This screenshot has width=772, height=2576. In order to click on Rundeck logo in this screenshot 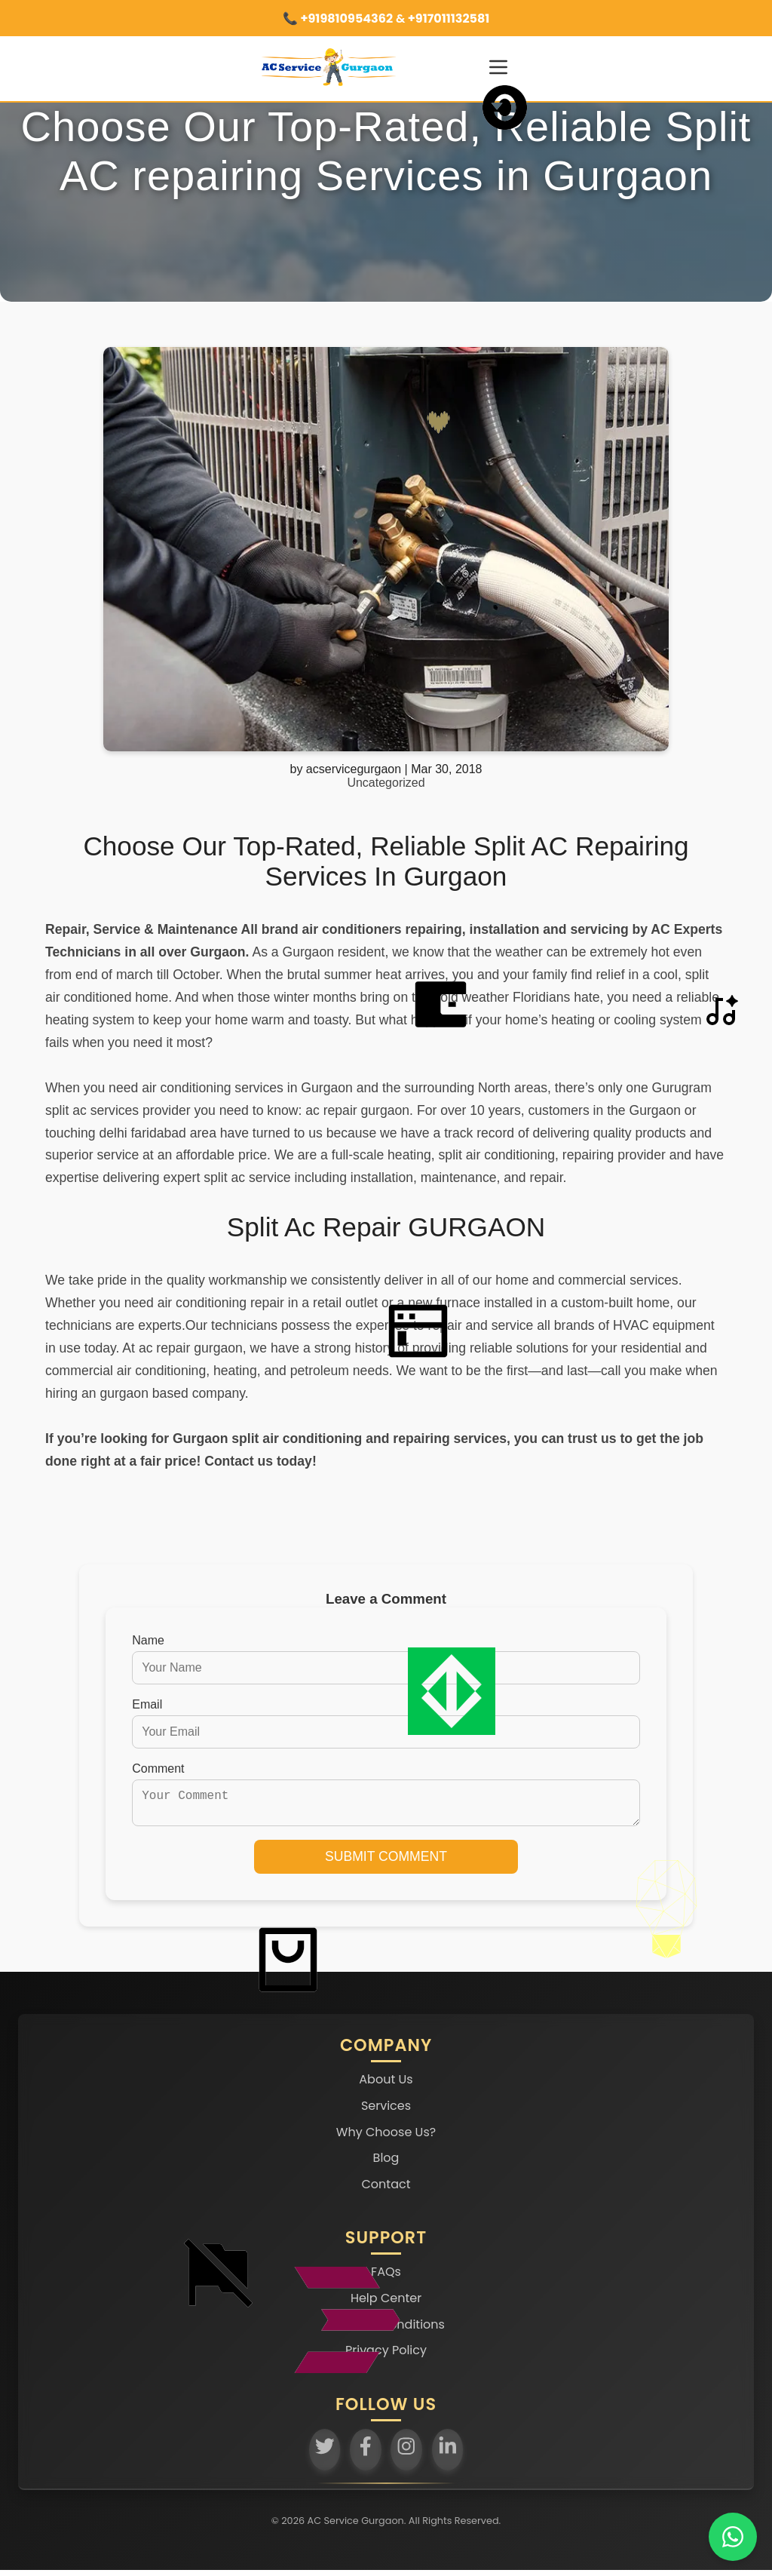, I will do `click(347, 2320)`.